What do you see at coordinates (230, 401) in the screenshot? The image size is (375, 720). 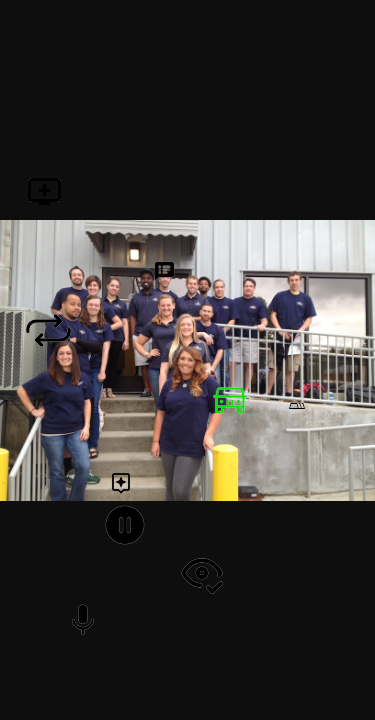 I see `select vehicle type as jeep or SUV` at bounding box center [230, 401].